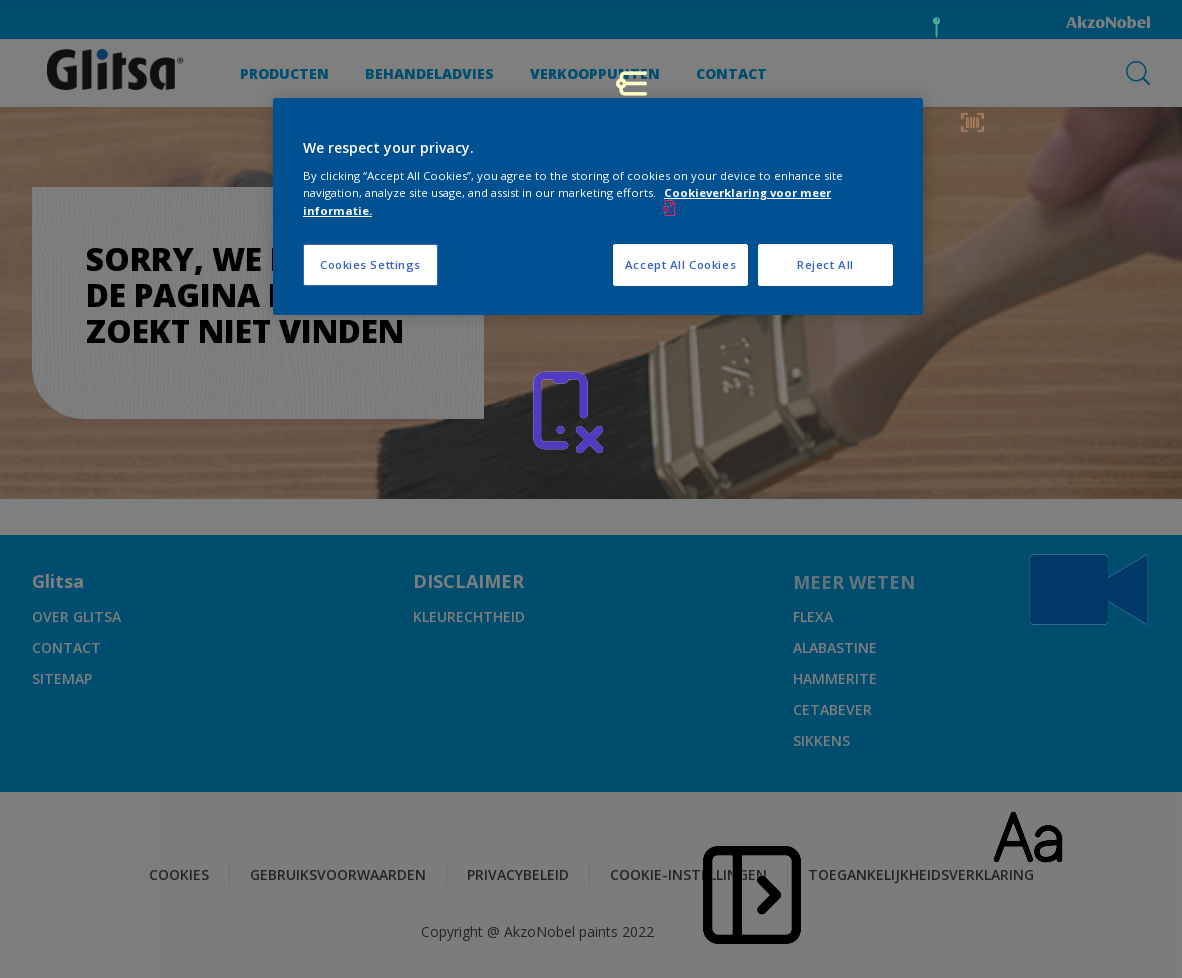 Image resolution: width=1182 pixels, height=978 pixels. What do you see at coordinates (560, 410) in the screenshot?
I see `disconnect mobile device` at bounding box center [560, 410].